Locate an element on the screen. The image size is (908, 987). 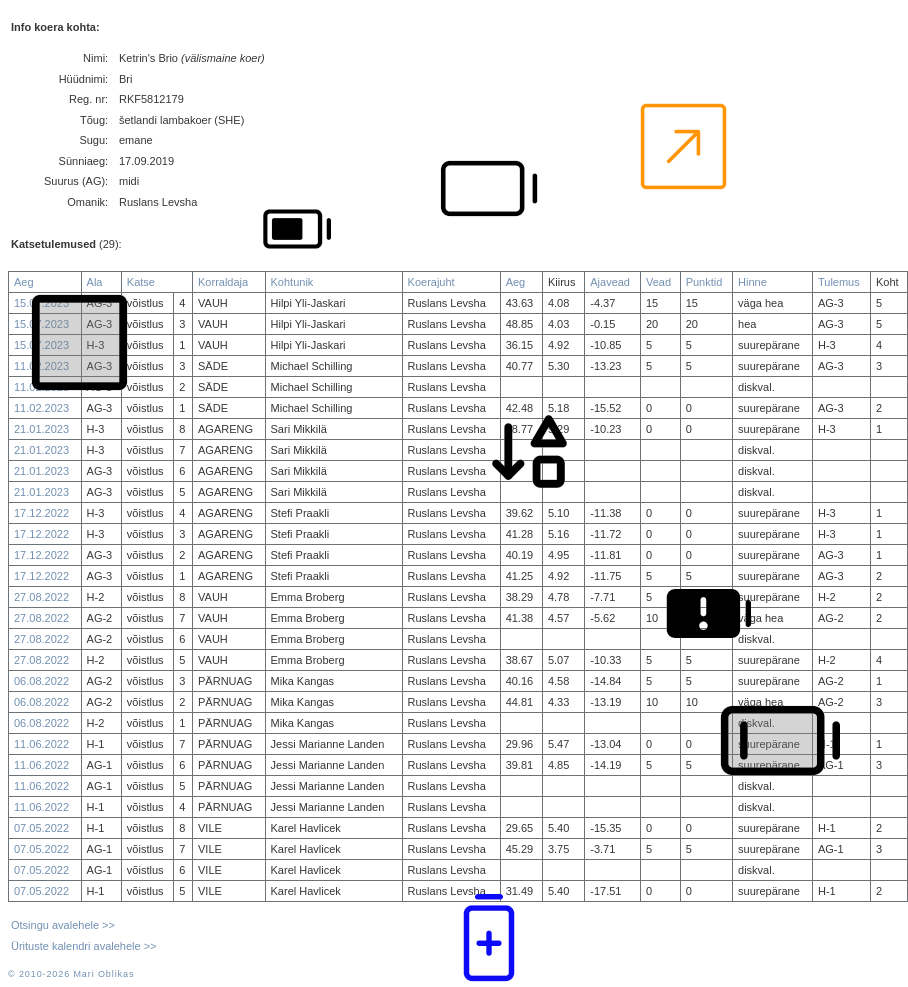
stop media playback is located at coordinates (79, 342).